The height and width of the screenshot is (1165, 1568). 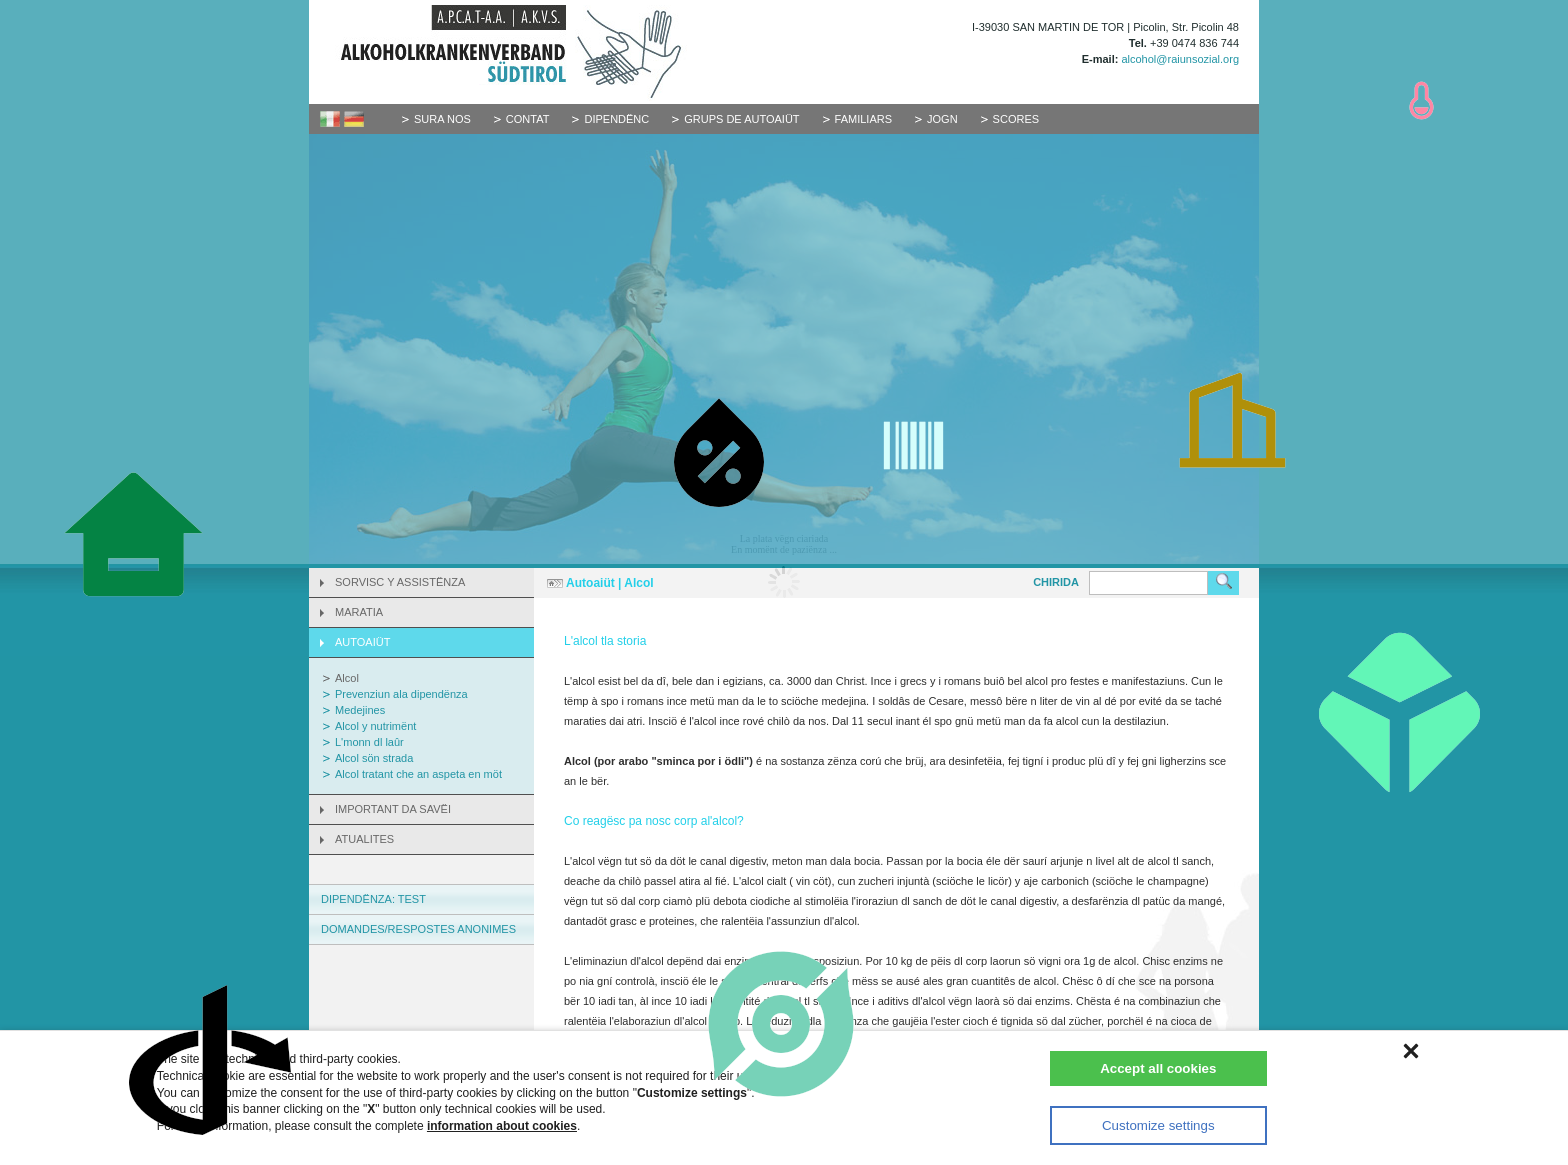 What do you see at coordinates (1399, 712) in the screenshot?
I see `blockchain.com logo` at bounding box center [1399, 712].